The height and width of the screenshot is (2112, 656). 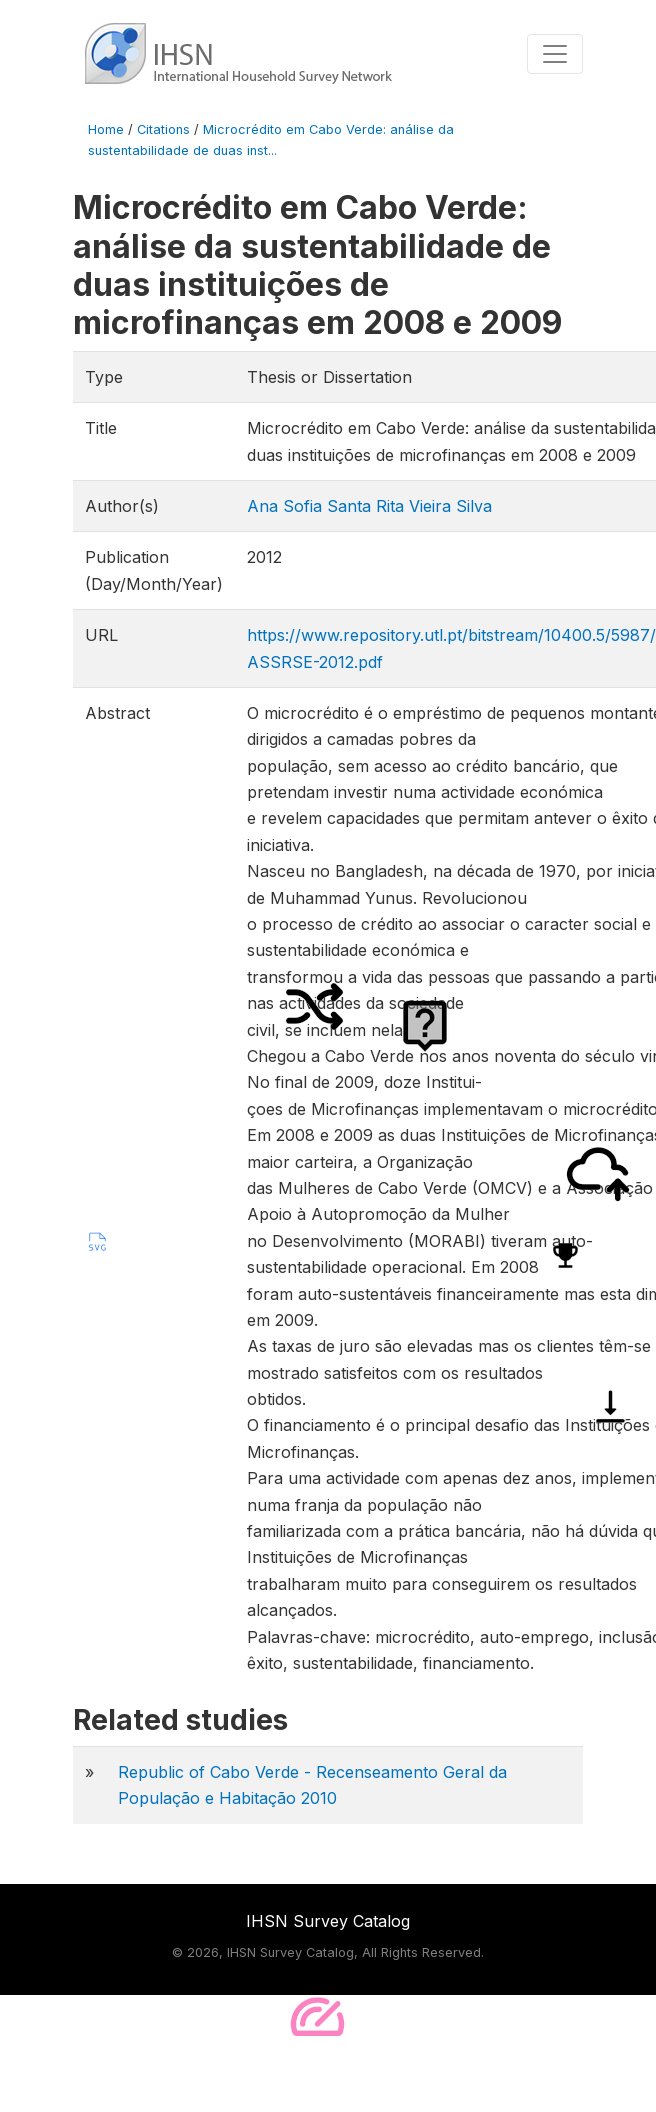 I want to click on upload file to cloud storage, so click(x=598, y=1170).